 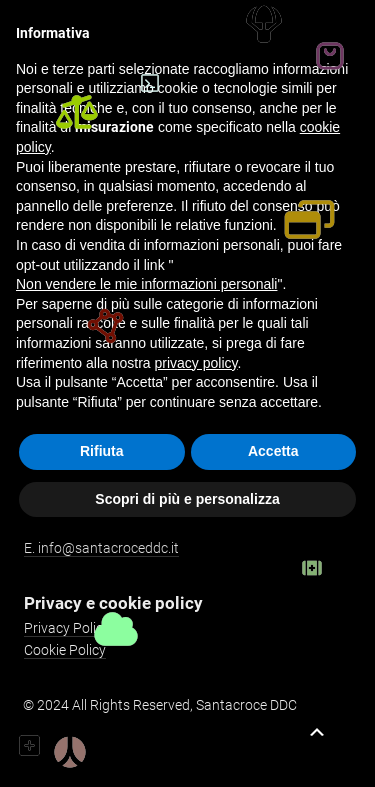 What do you see at coordinates (116, 629) in the screenshot?
I see `access cloud storage` at bounding box center [116, 629].